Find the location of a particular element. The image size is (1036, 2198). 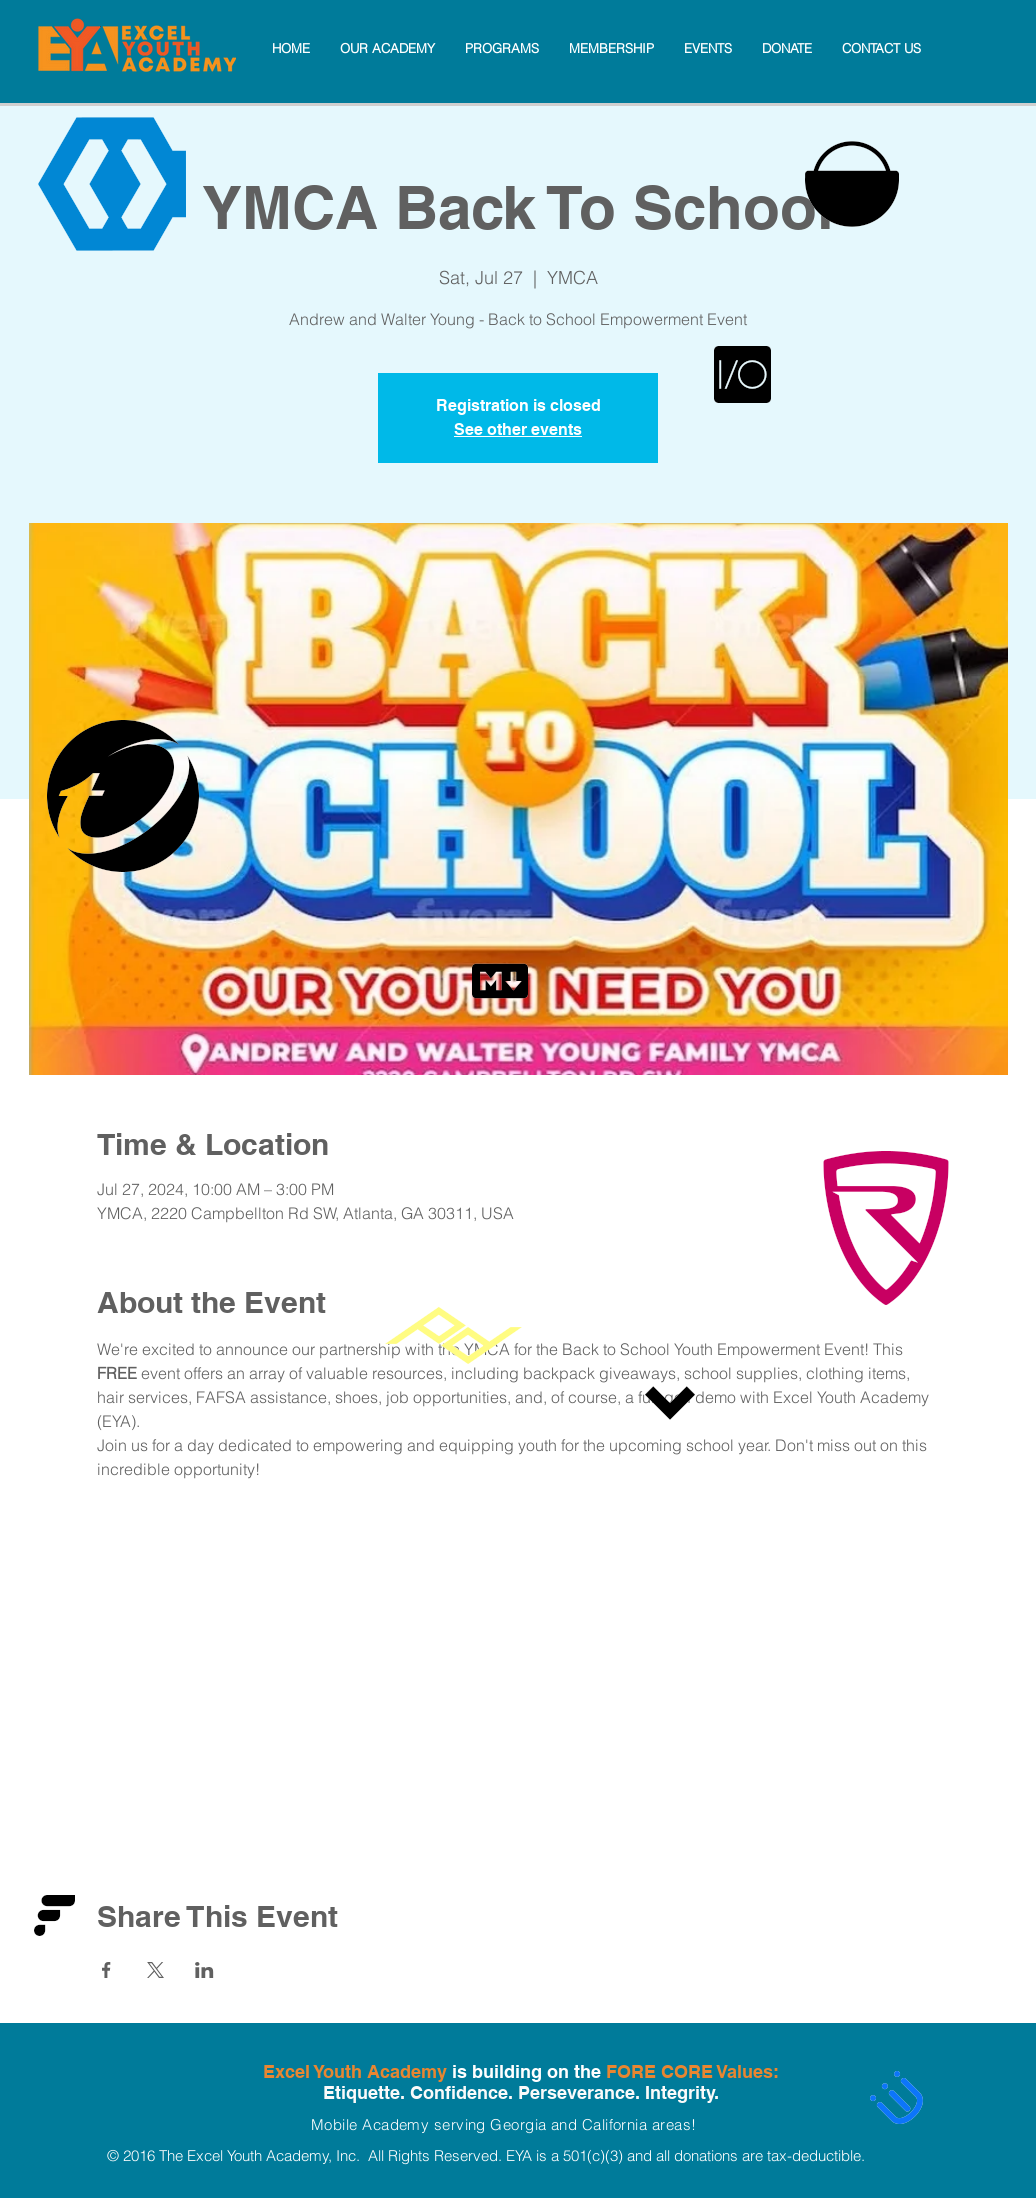

Rimac Automobili company logo is located at coordinates (886, 1228).